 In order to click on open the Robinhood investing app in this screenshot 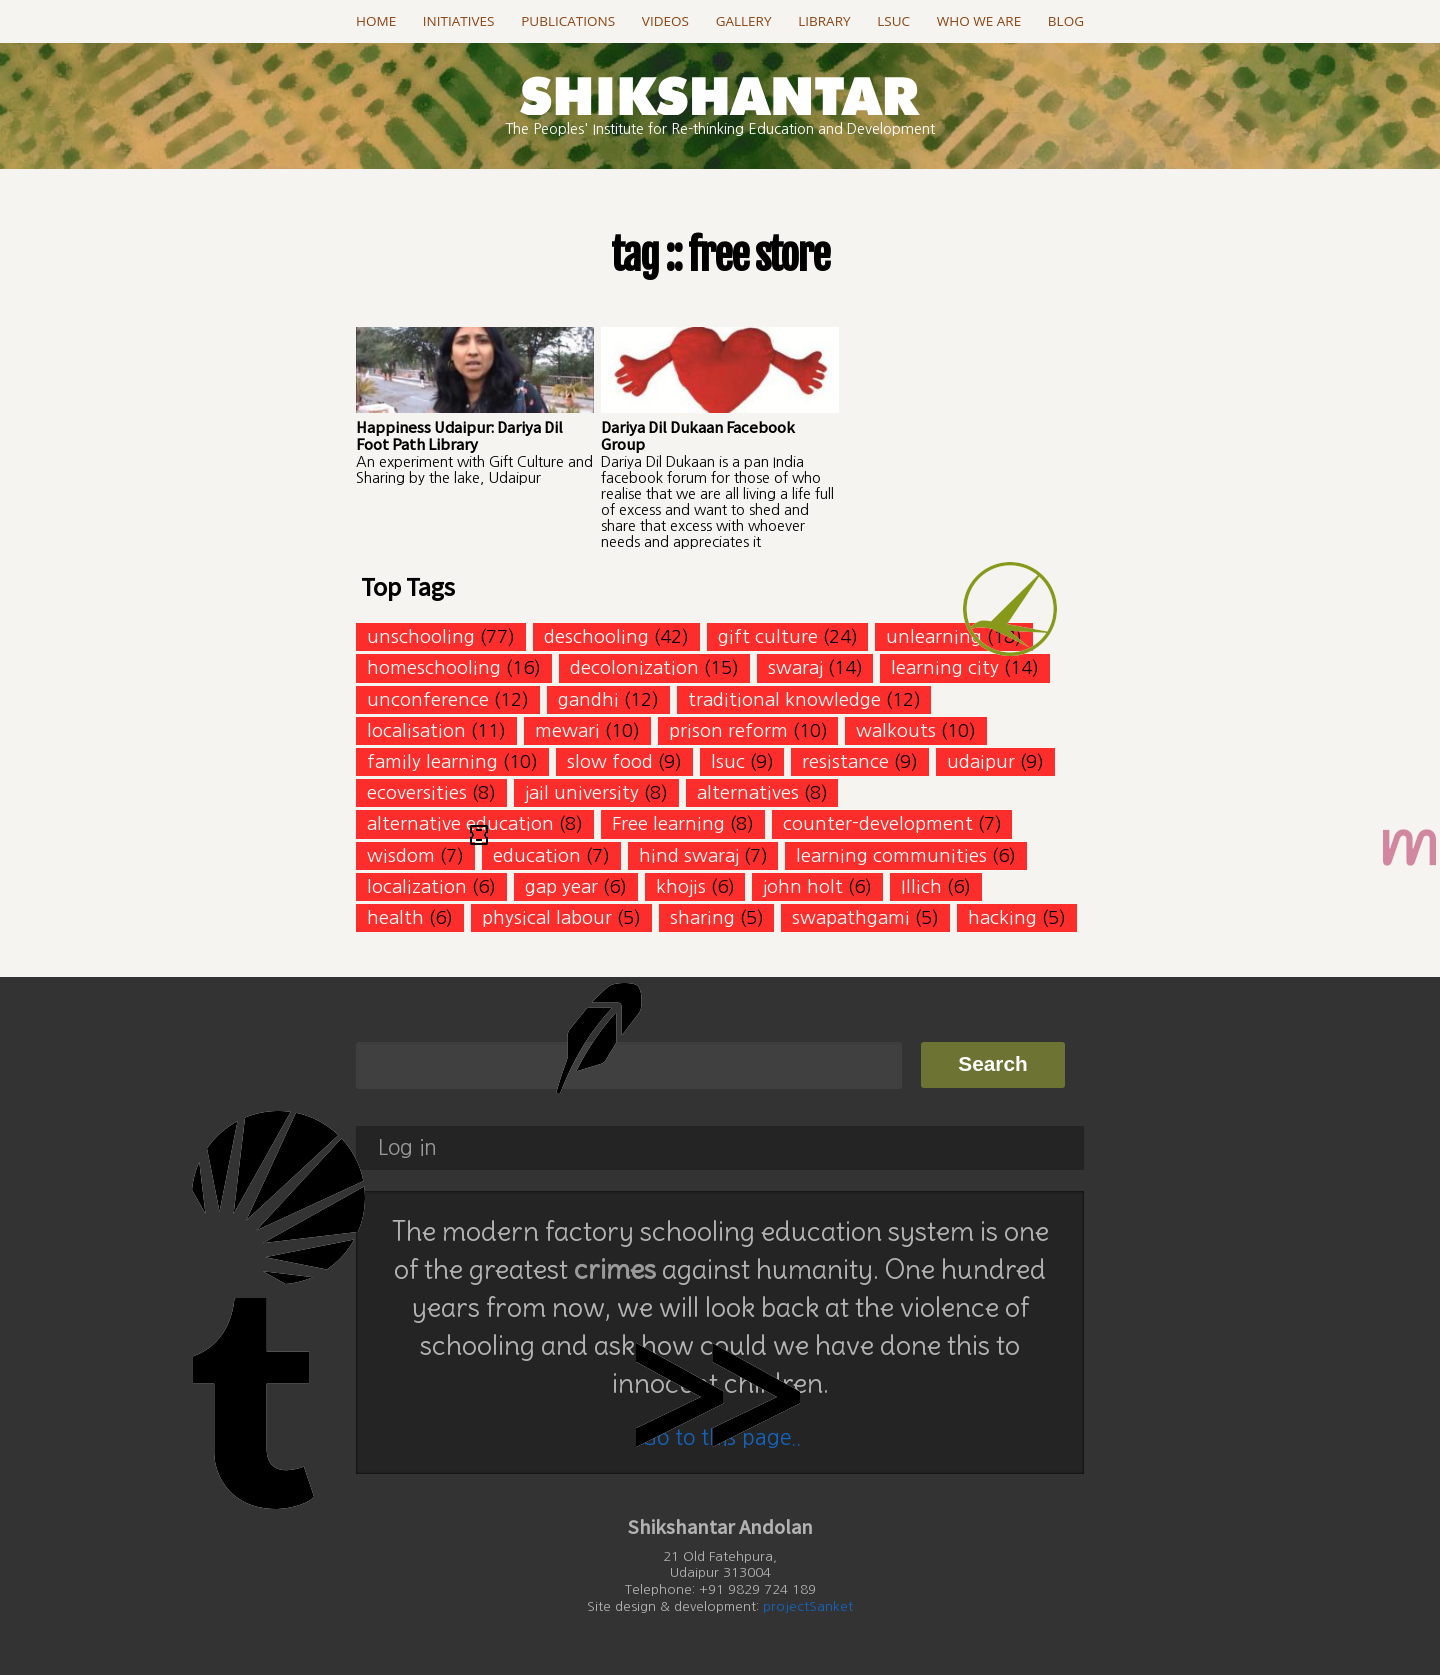, I will do `click(599, 1038)`.